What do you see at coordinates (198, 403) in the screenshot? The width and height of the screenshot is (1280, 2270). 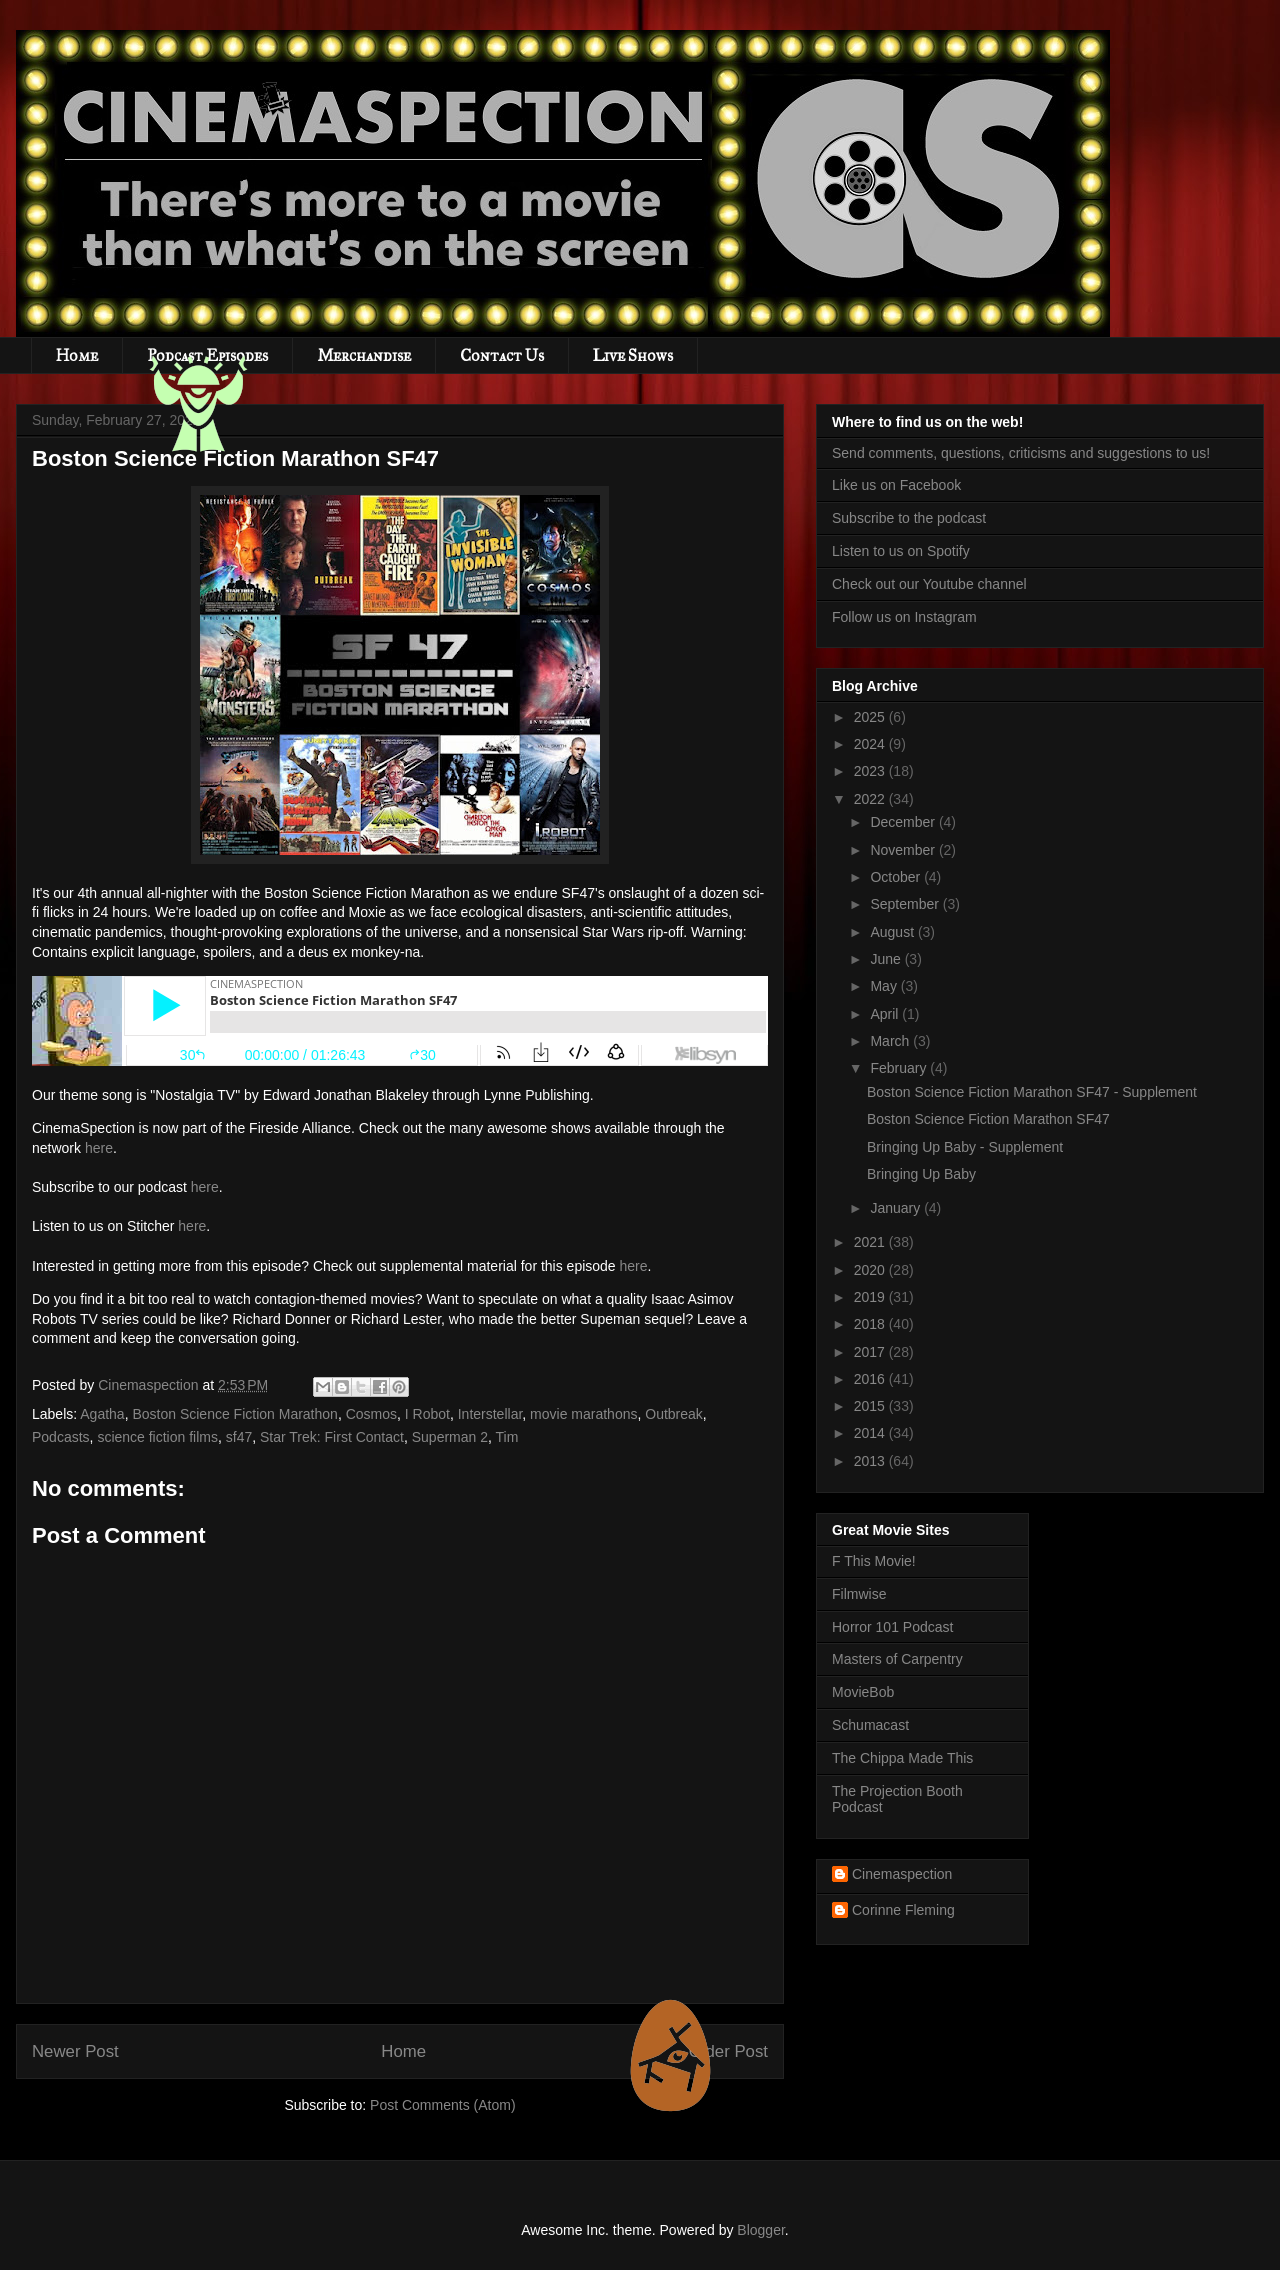 I see `select sun priest character class` at bounding box center [198, 403].